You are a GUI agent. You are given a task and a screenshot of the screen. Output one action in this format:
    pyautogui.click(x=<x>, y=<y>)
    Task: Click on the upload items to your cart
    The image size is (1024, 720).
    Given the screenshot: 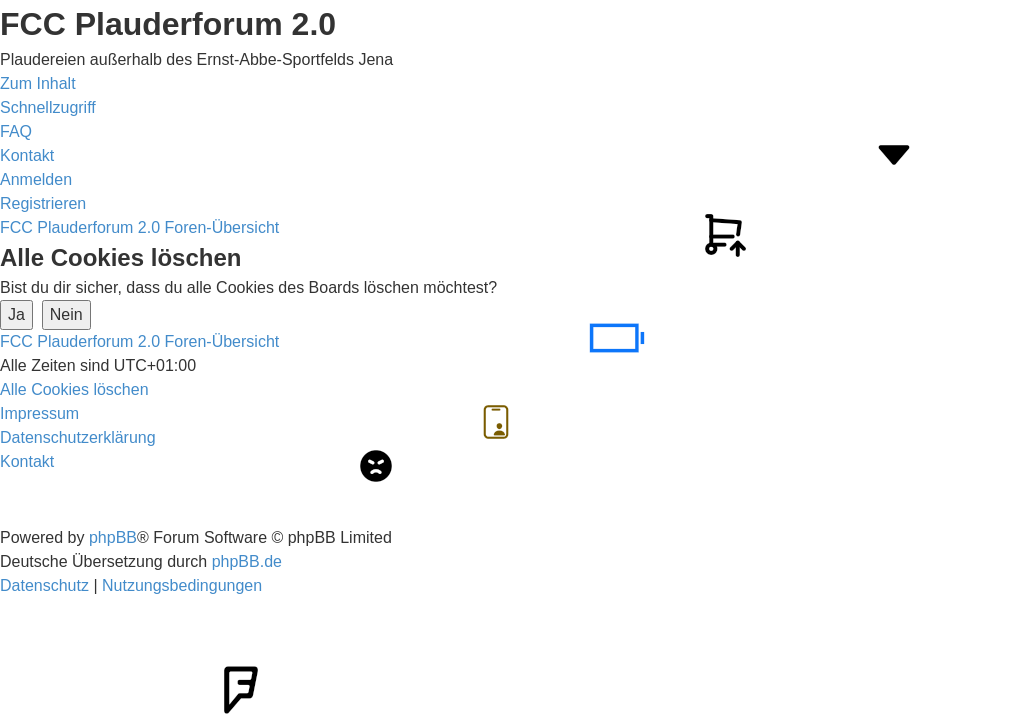 What is the action you would take?
    pyautogui.click(x=723, y=234)
    